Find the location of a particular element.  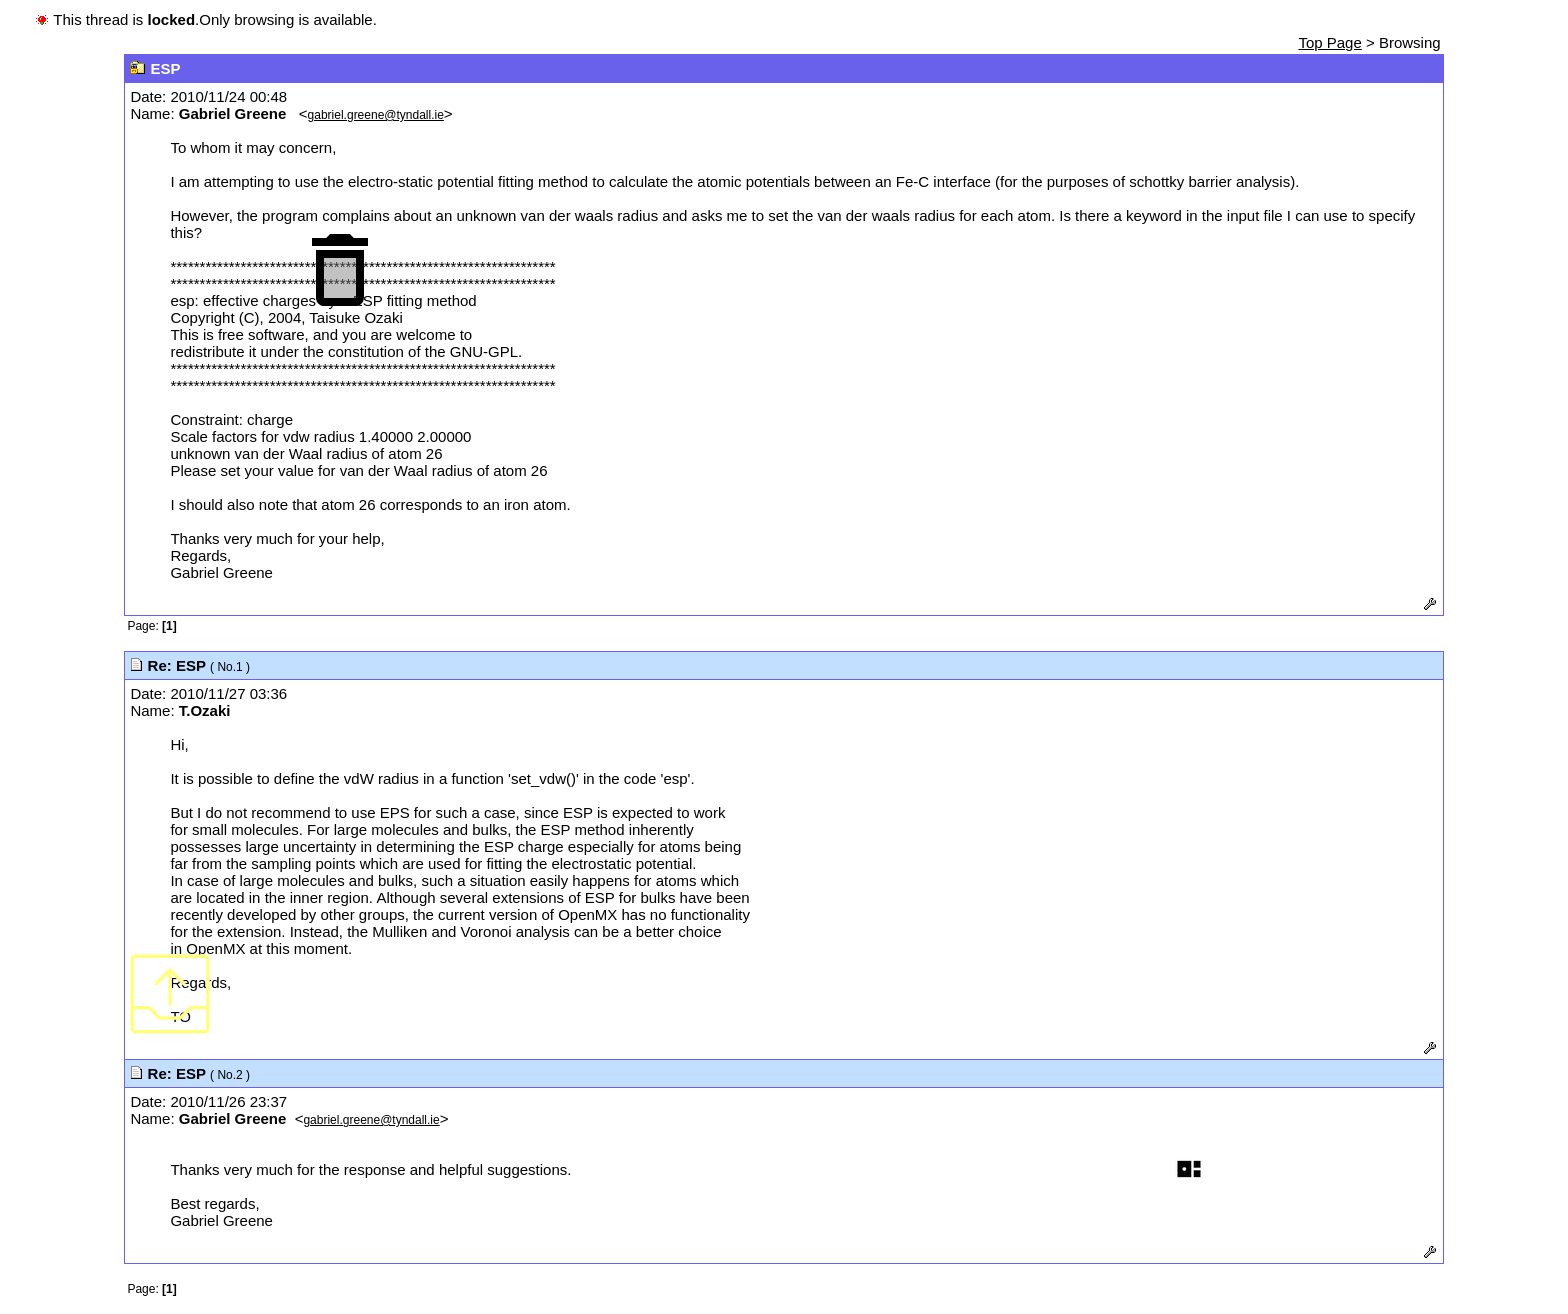

delete selected item is located at coordinates (340, 270).